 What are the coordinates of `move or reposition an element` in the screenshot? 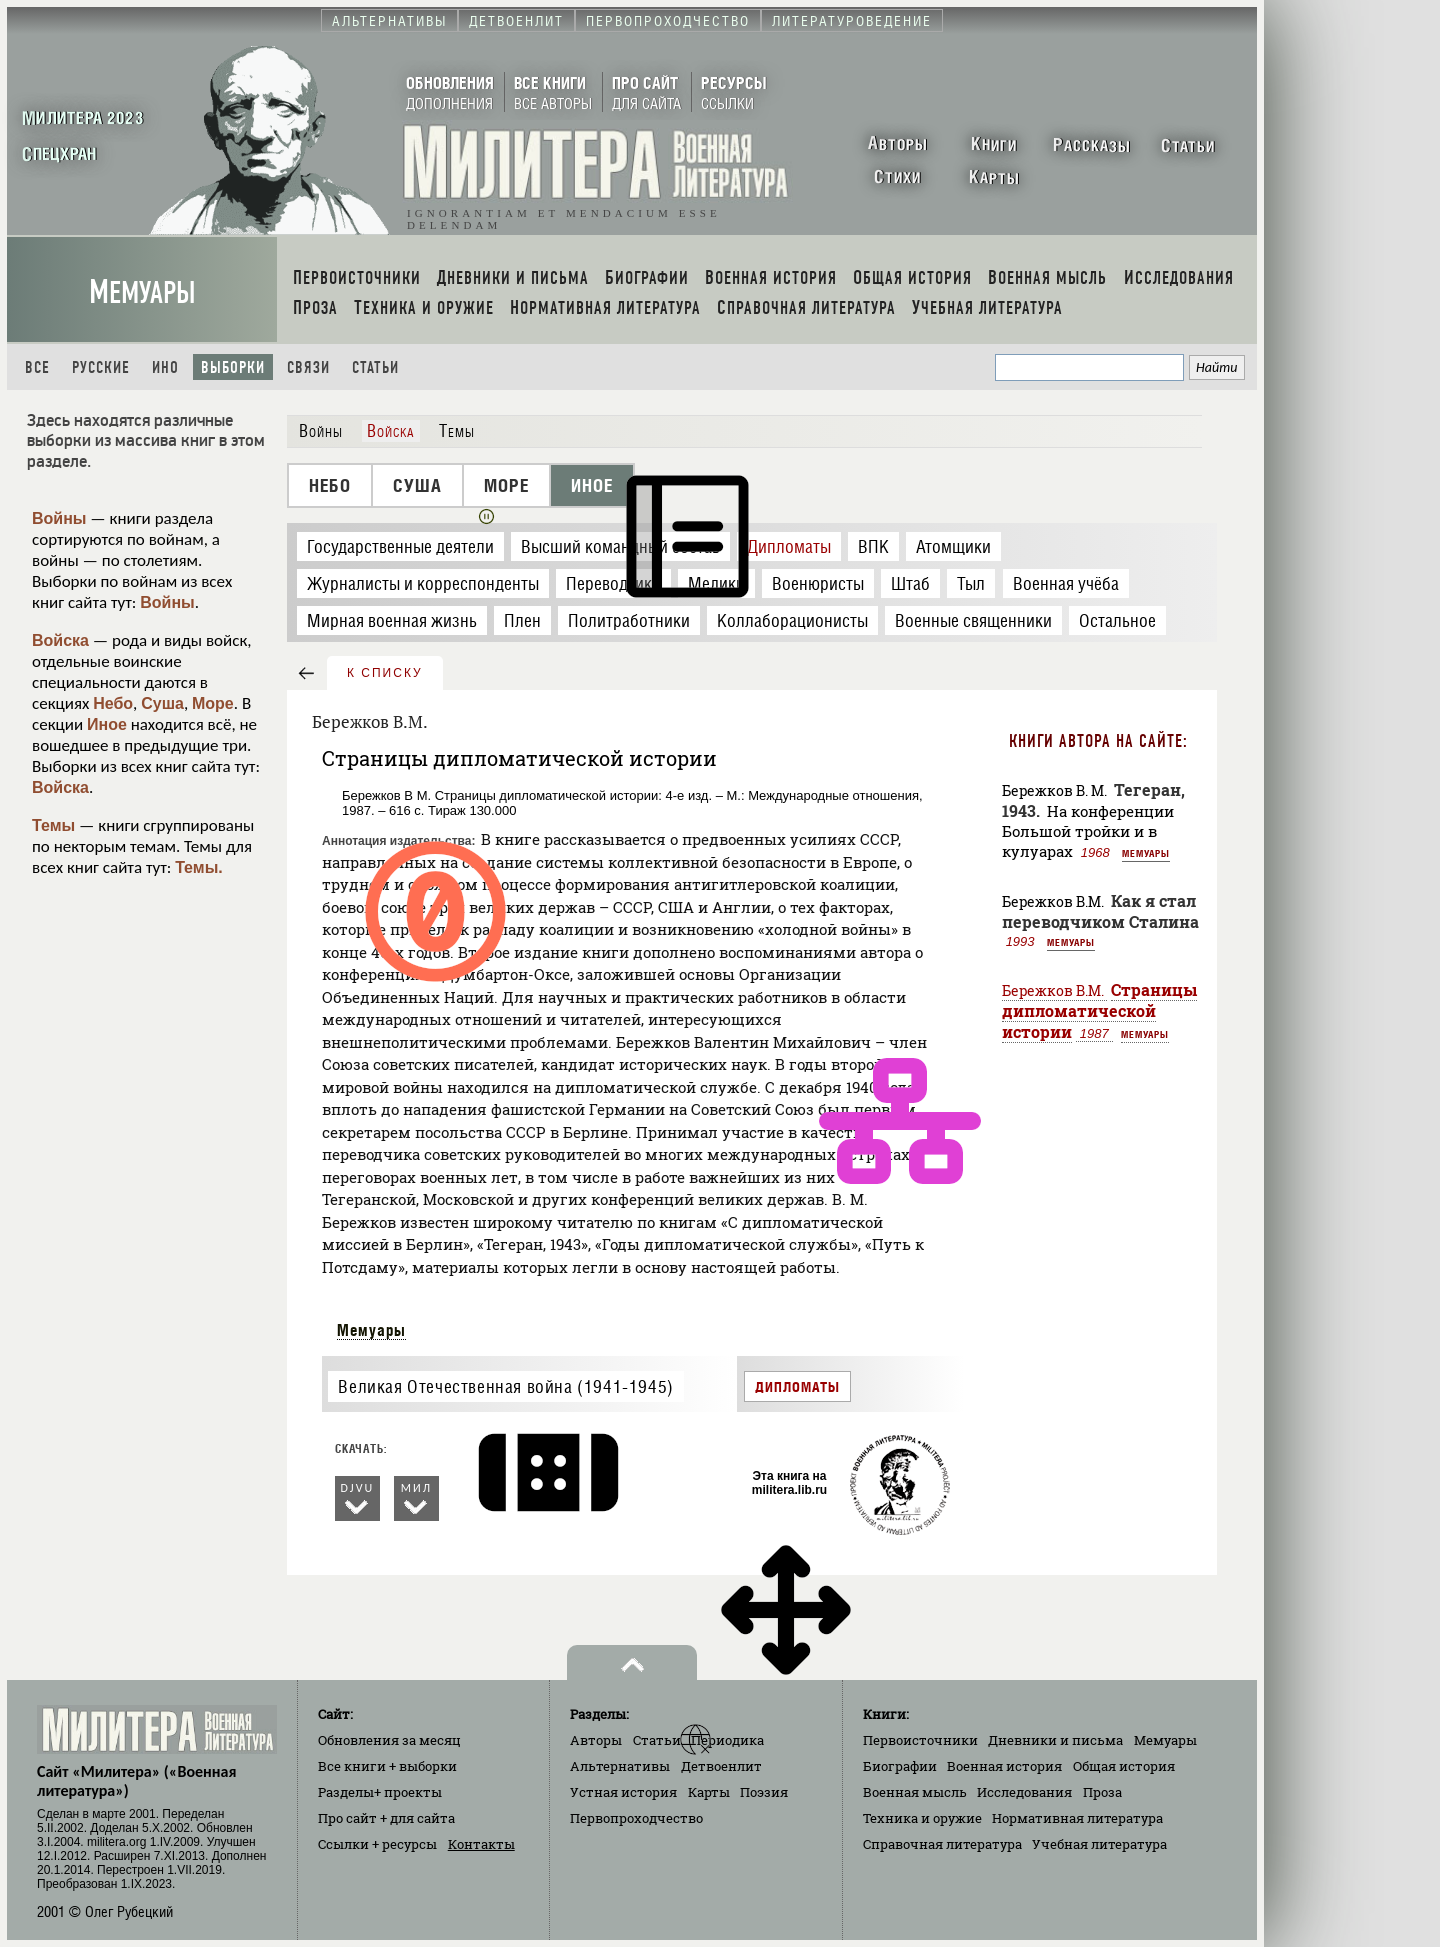 It's located at (786, 1610).